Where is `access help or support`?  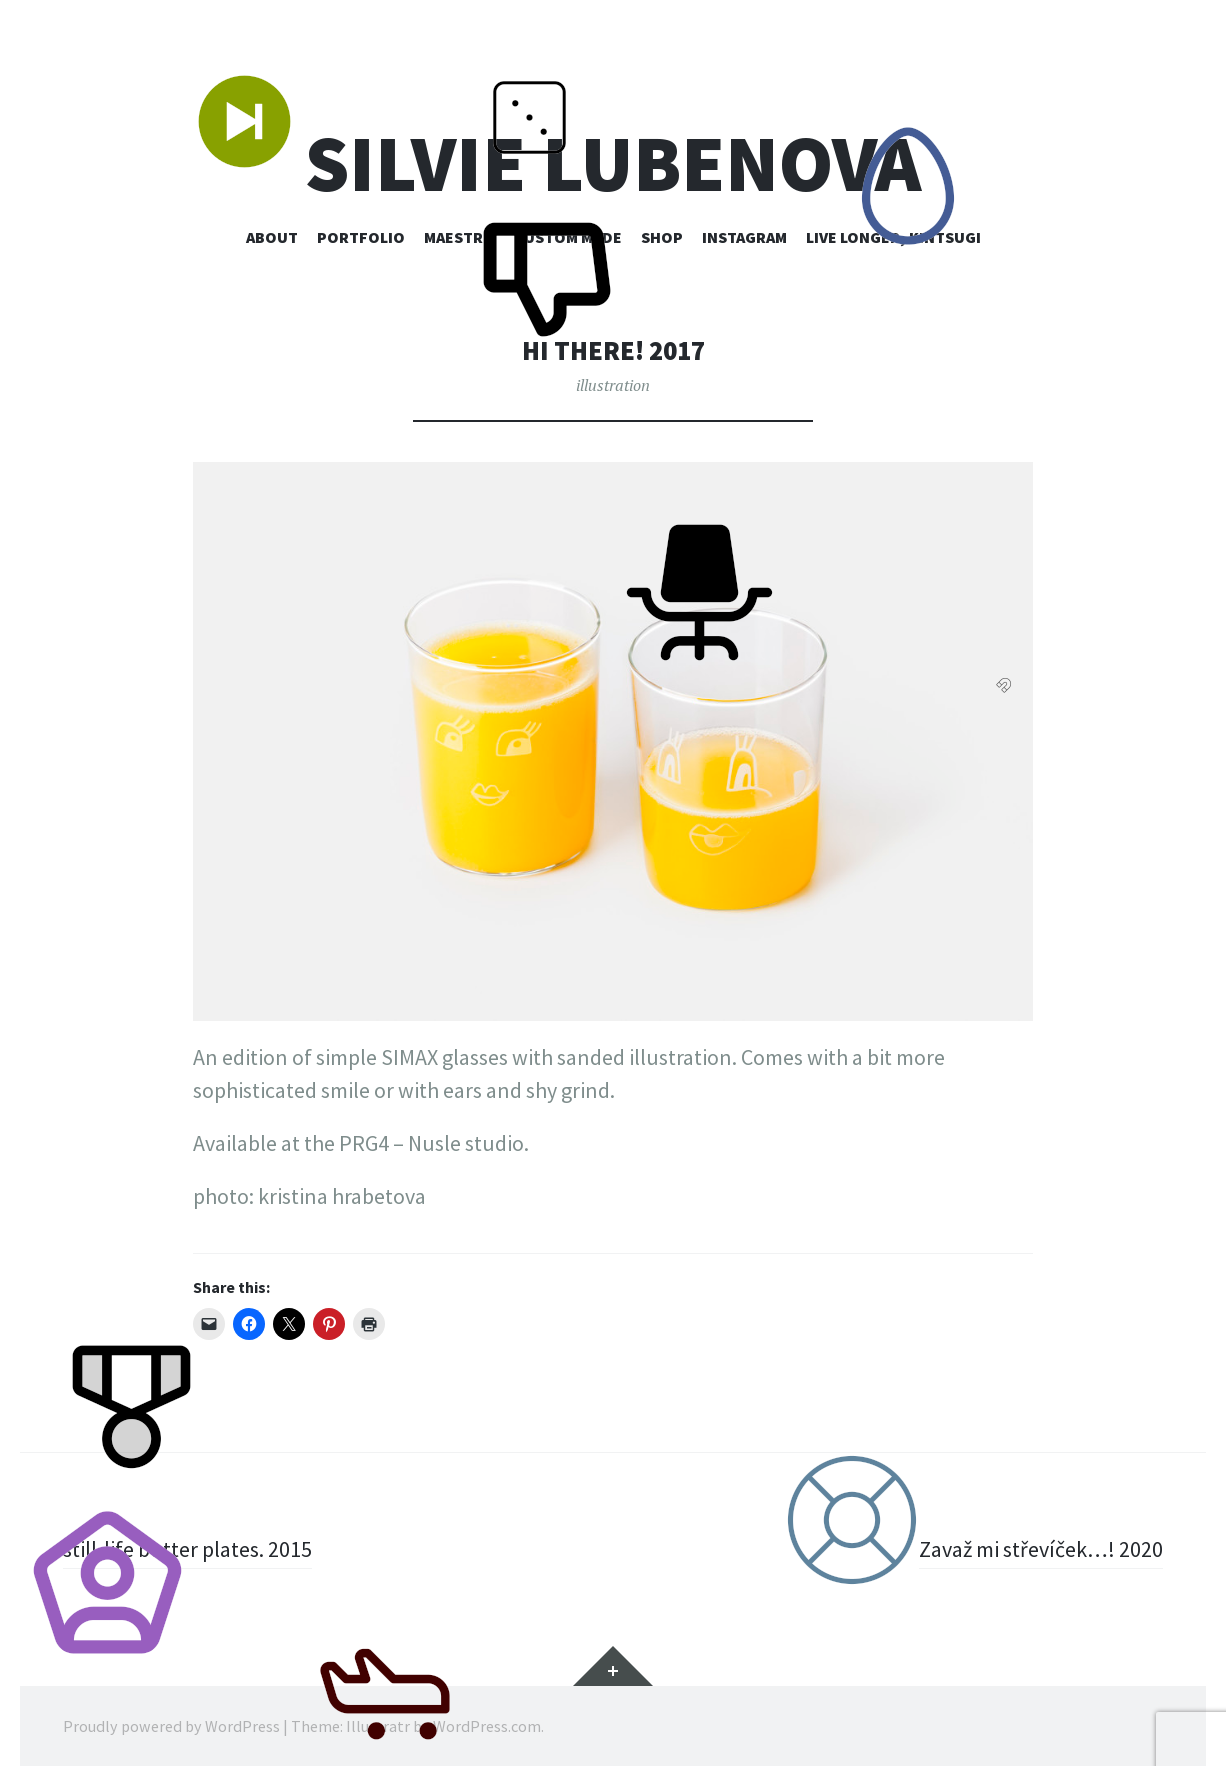
access help or support is located at coordinates (852, 1520).